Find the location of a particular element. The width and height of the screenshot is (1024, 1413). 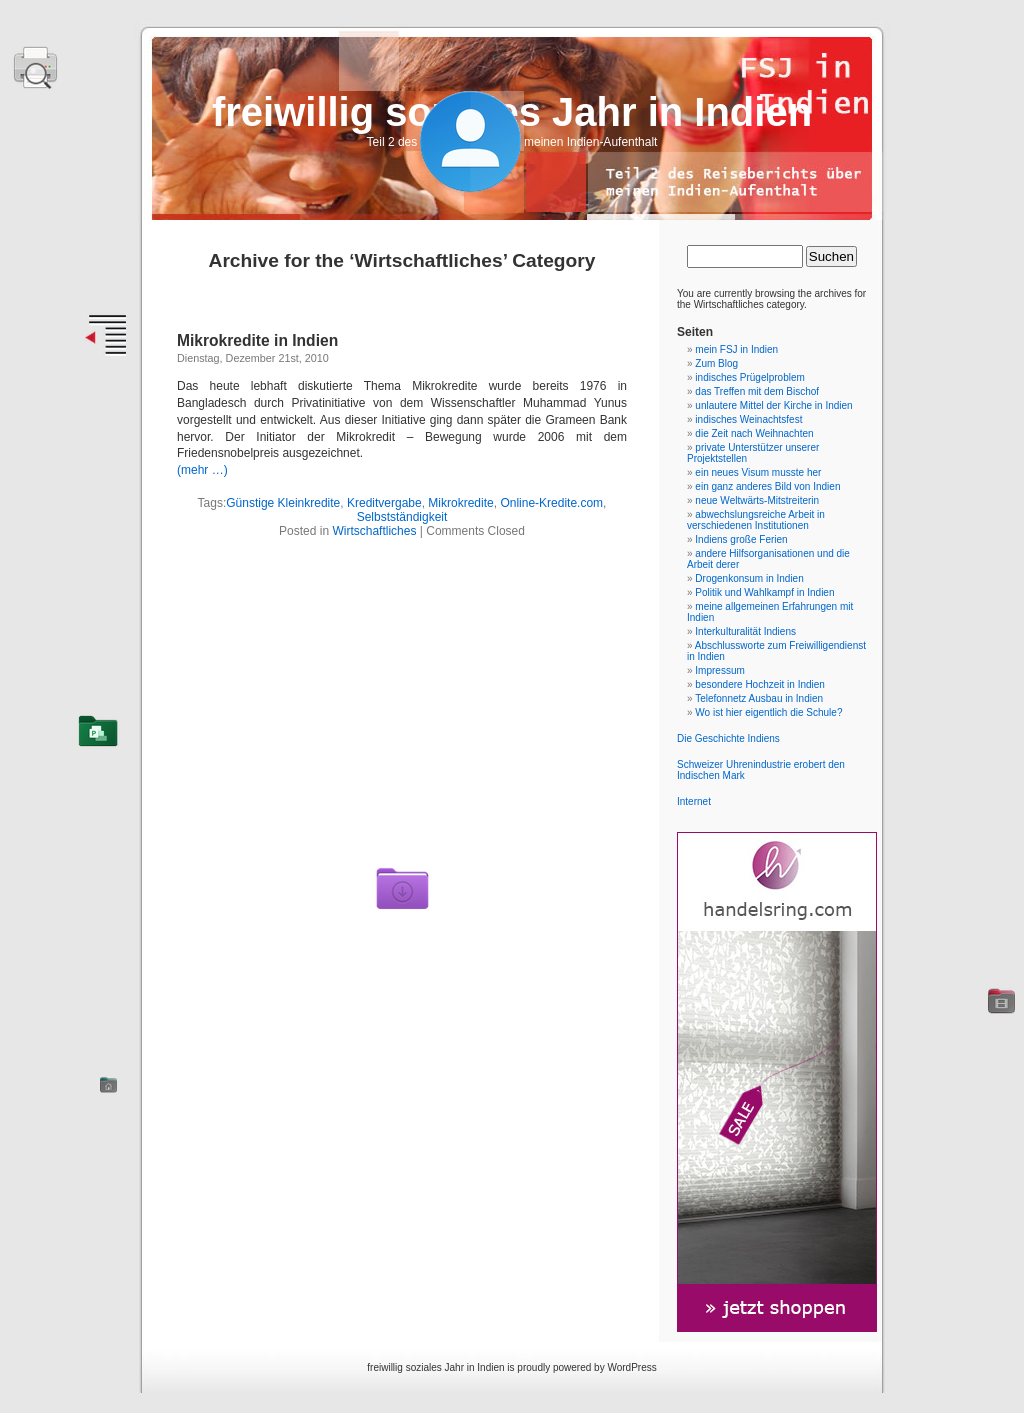

open videos folder is located at coordinates (1001, 1000).